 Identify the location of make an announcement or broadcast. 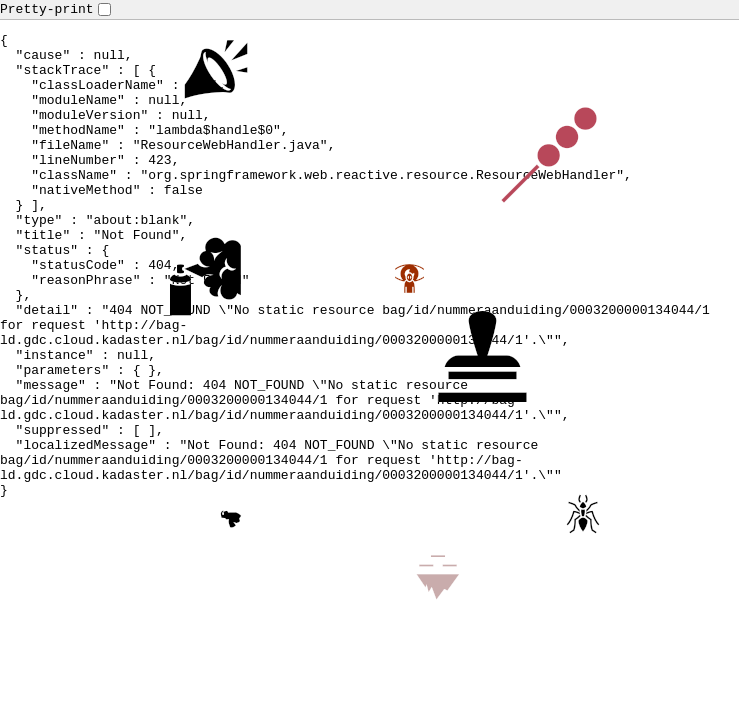
(216, 72).